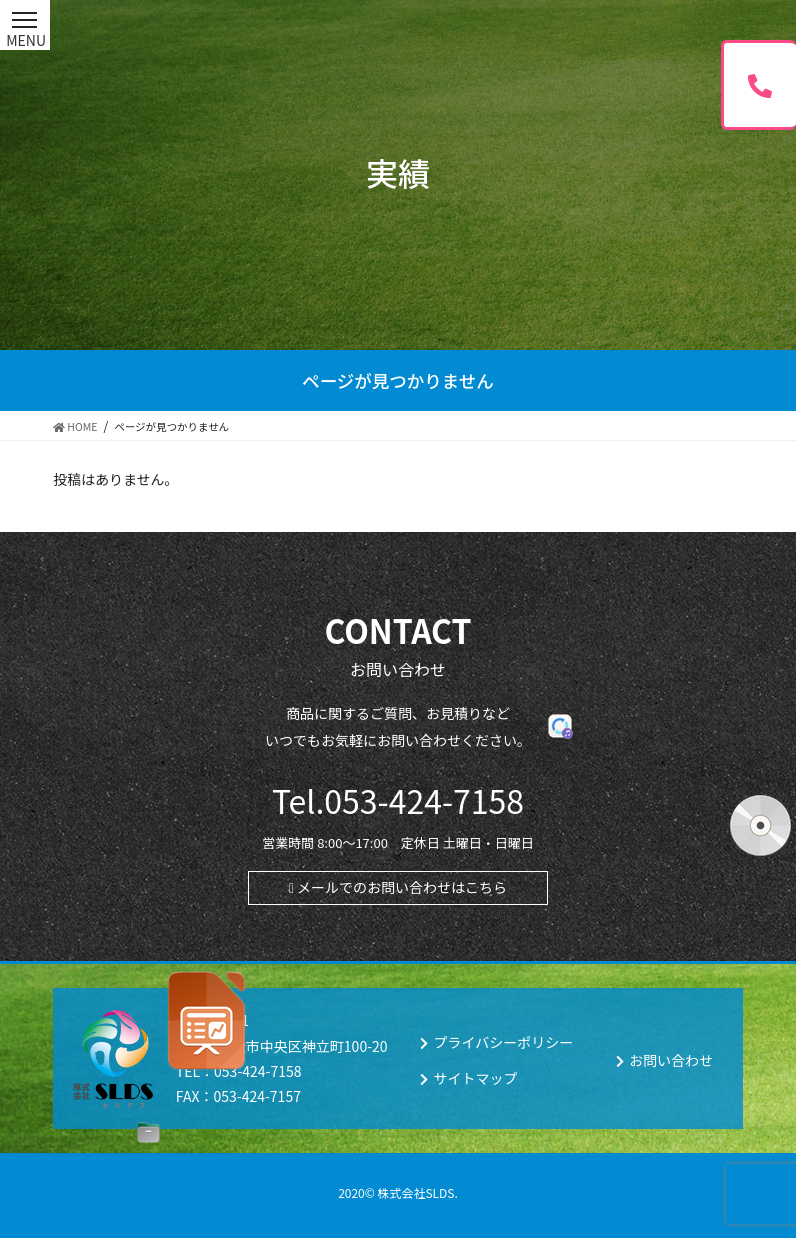 The image size is (796, 1238). What do you see at coordinates (148, 1132) in the screenshot?
I see `open the file manager application` at bounding box center [148, 1132].